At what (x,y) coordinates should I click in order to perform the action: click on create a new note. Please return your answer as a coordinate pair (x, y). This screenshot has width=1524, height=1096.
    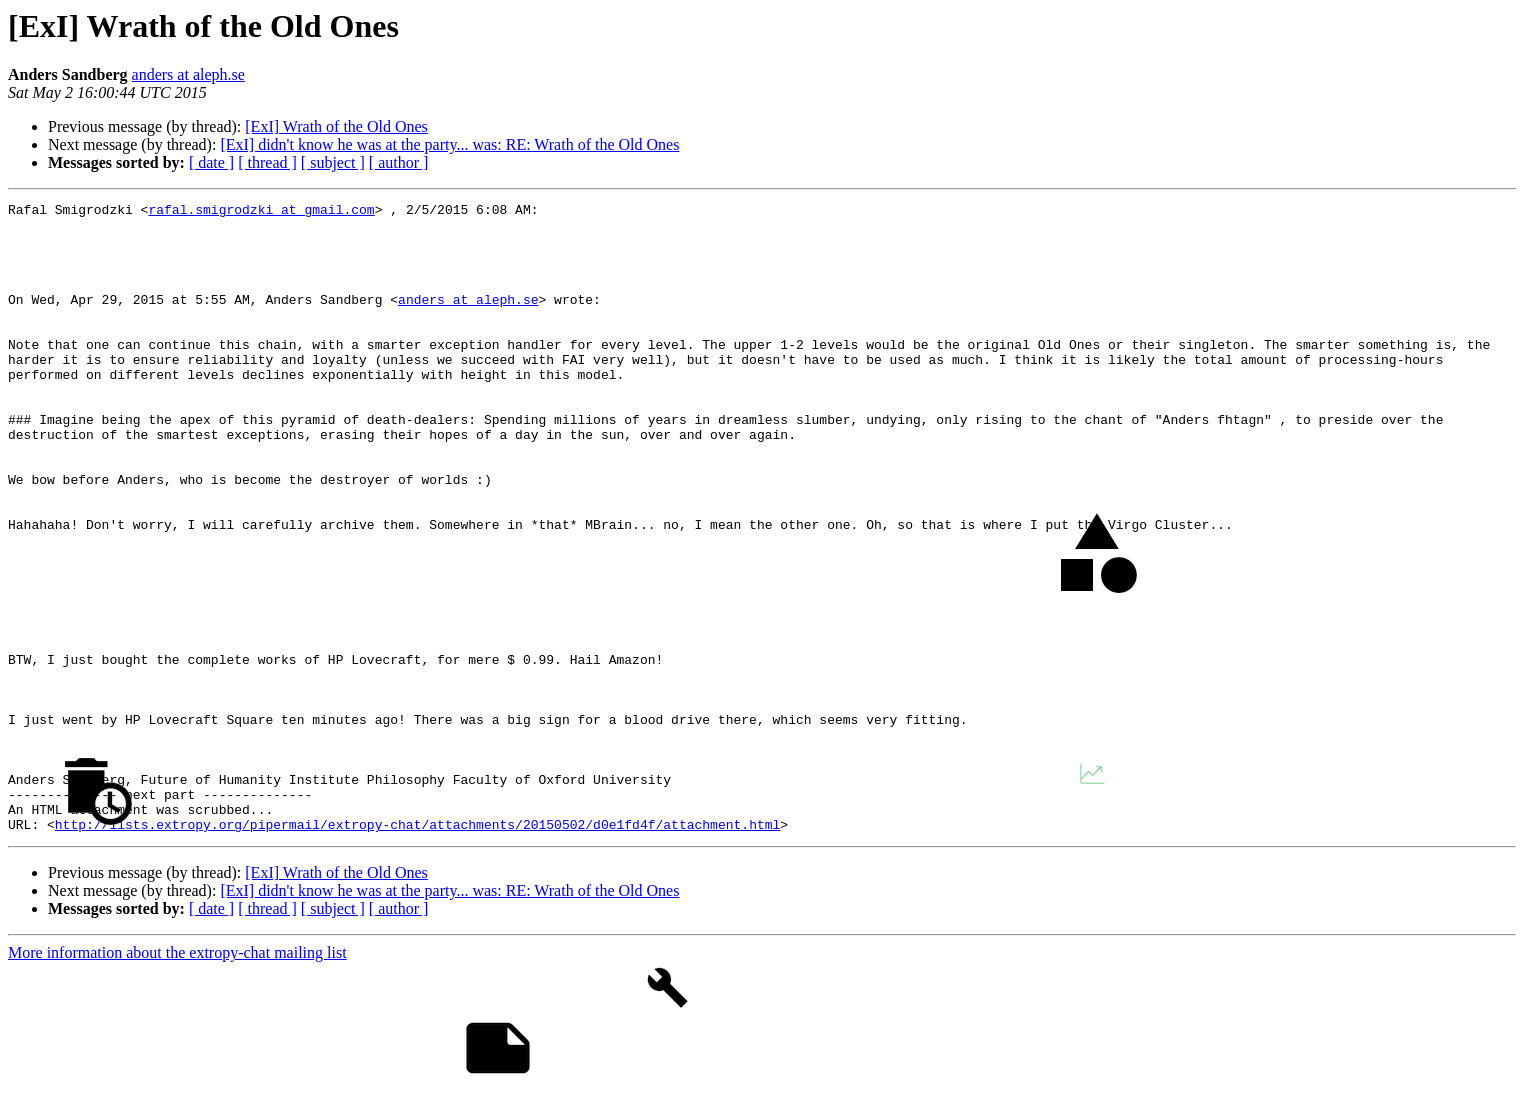
    Looking at the image, I should click on (498, 1048).